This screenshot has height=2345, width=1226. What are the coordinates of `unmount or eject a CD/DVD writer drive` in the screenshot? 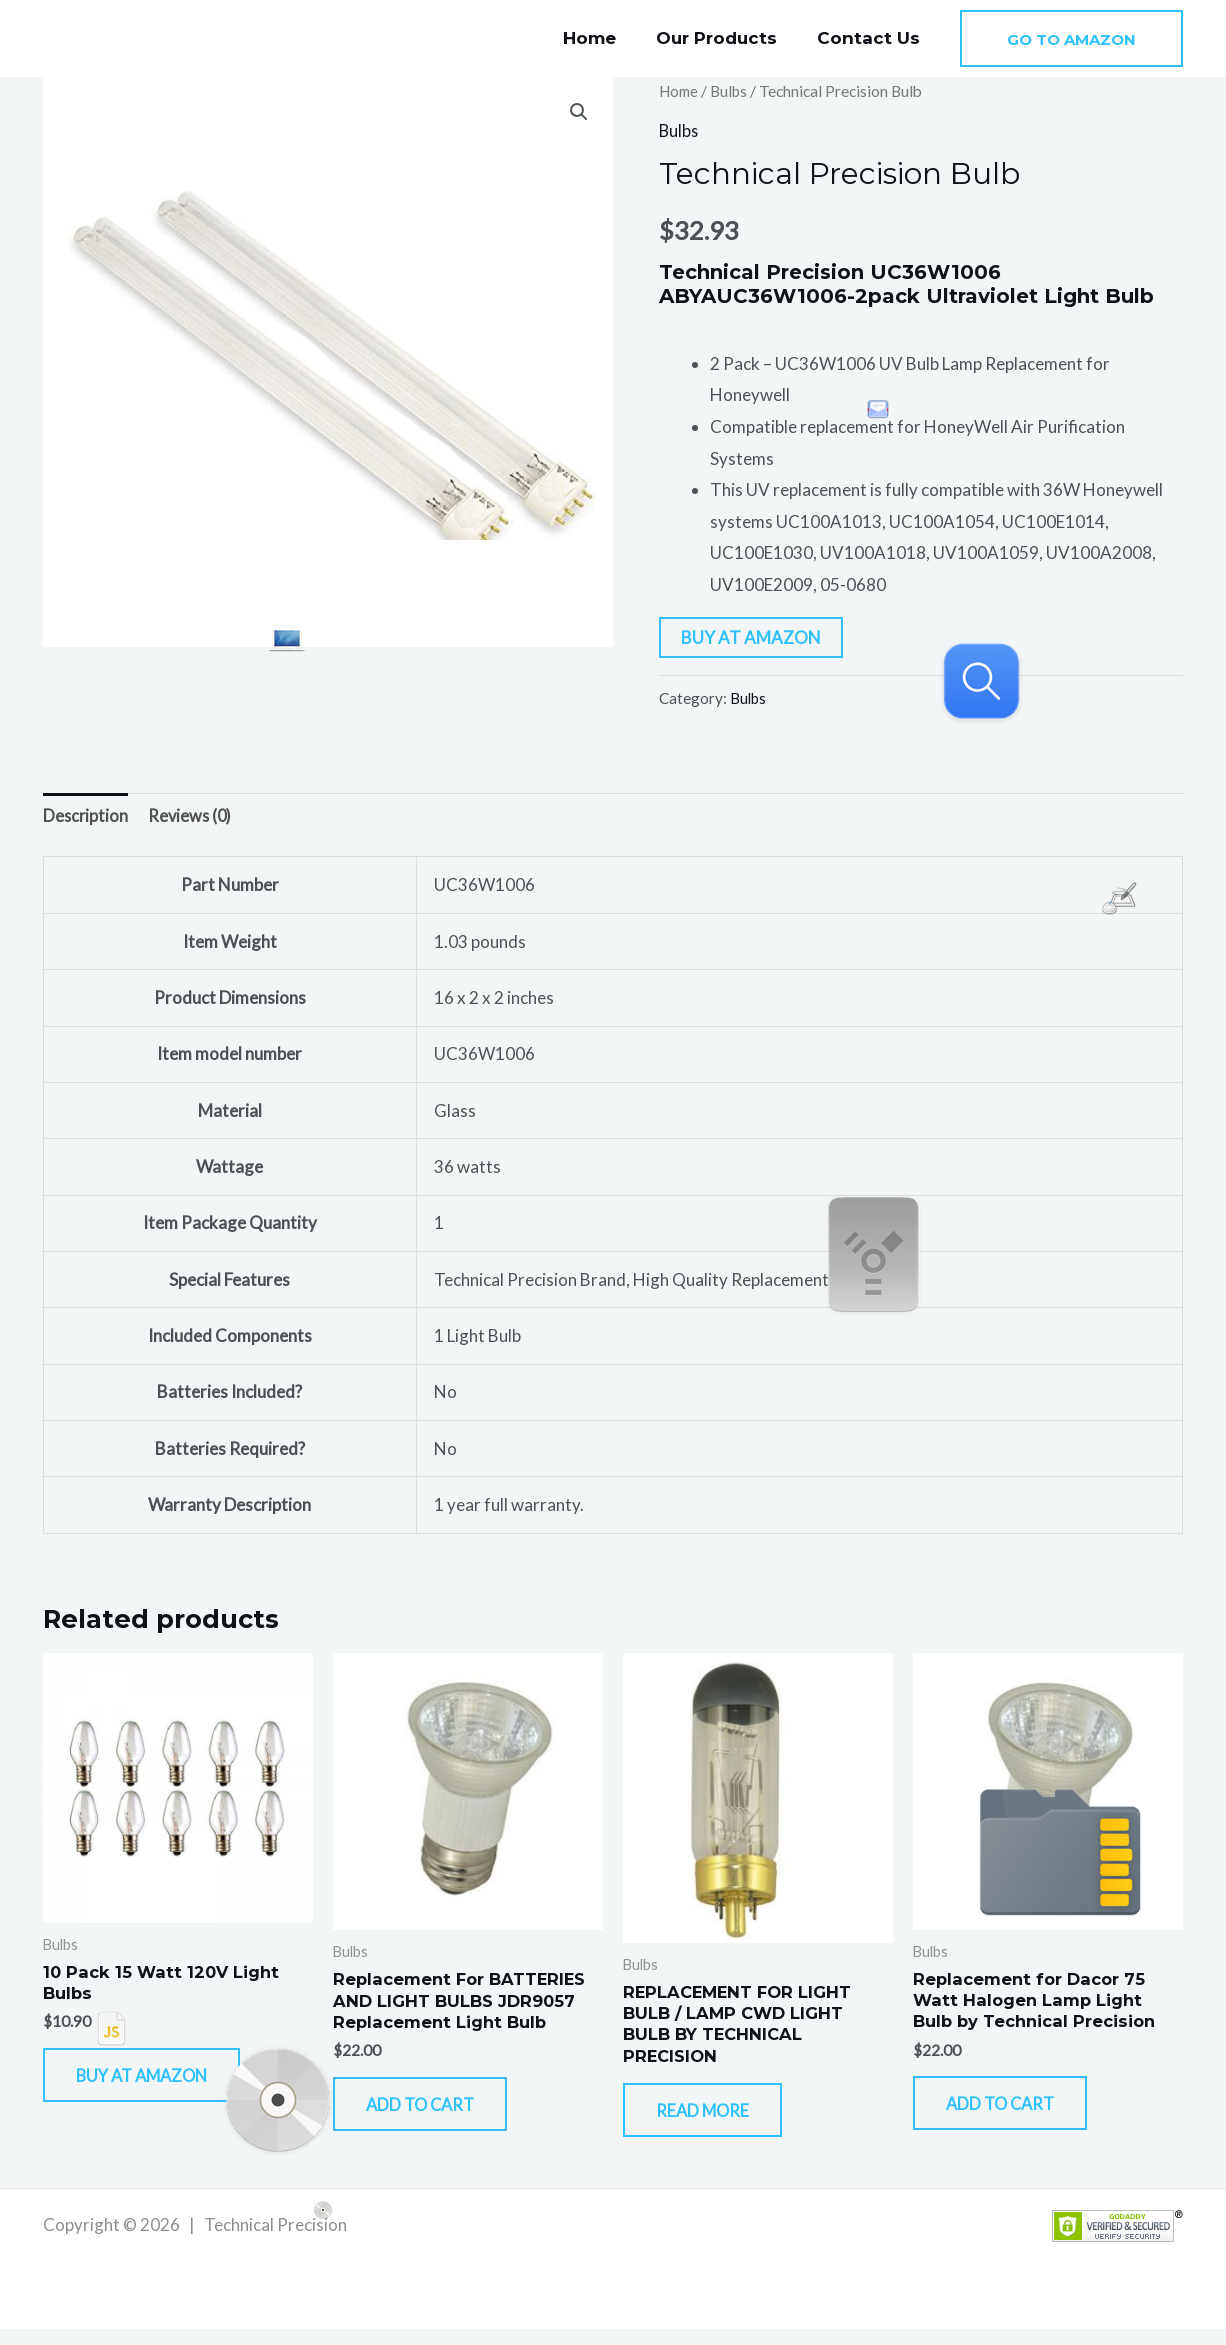 It's located at (323, 2210).